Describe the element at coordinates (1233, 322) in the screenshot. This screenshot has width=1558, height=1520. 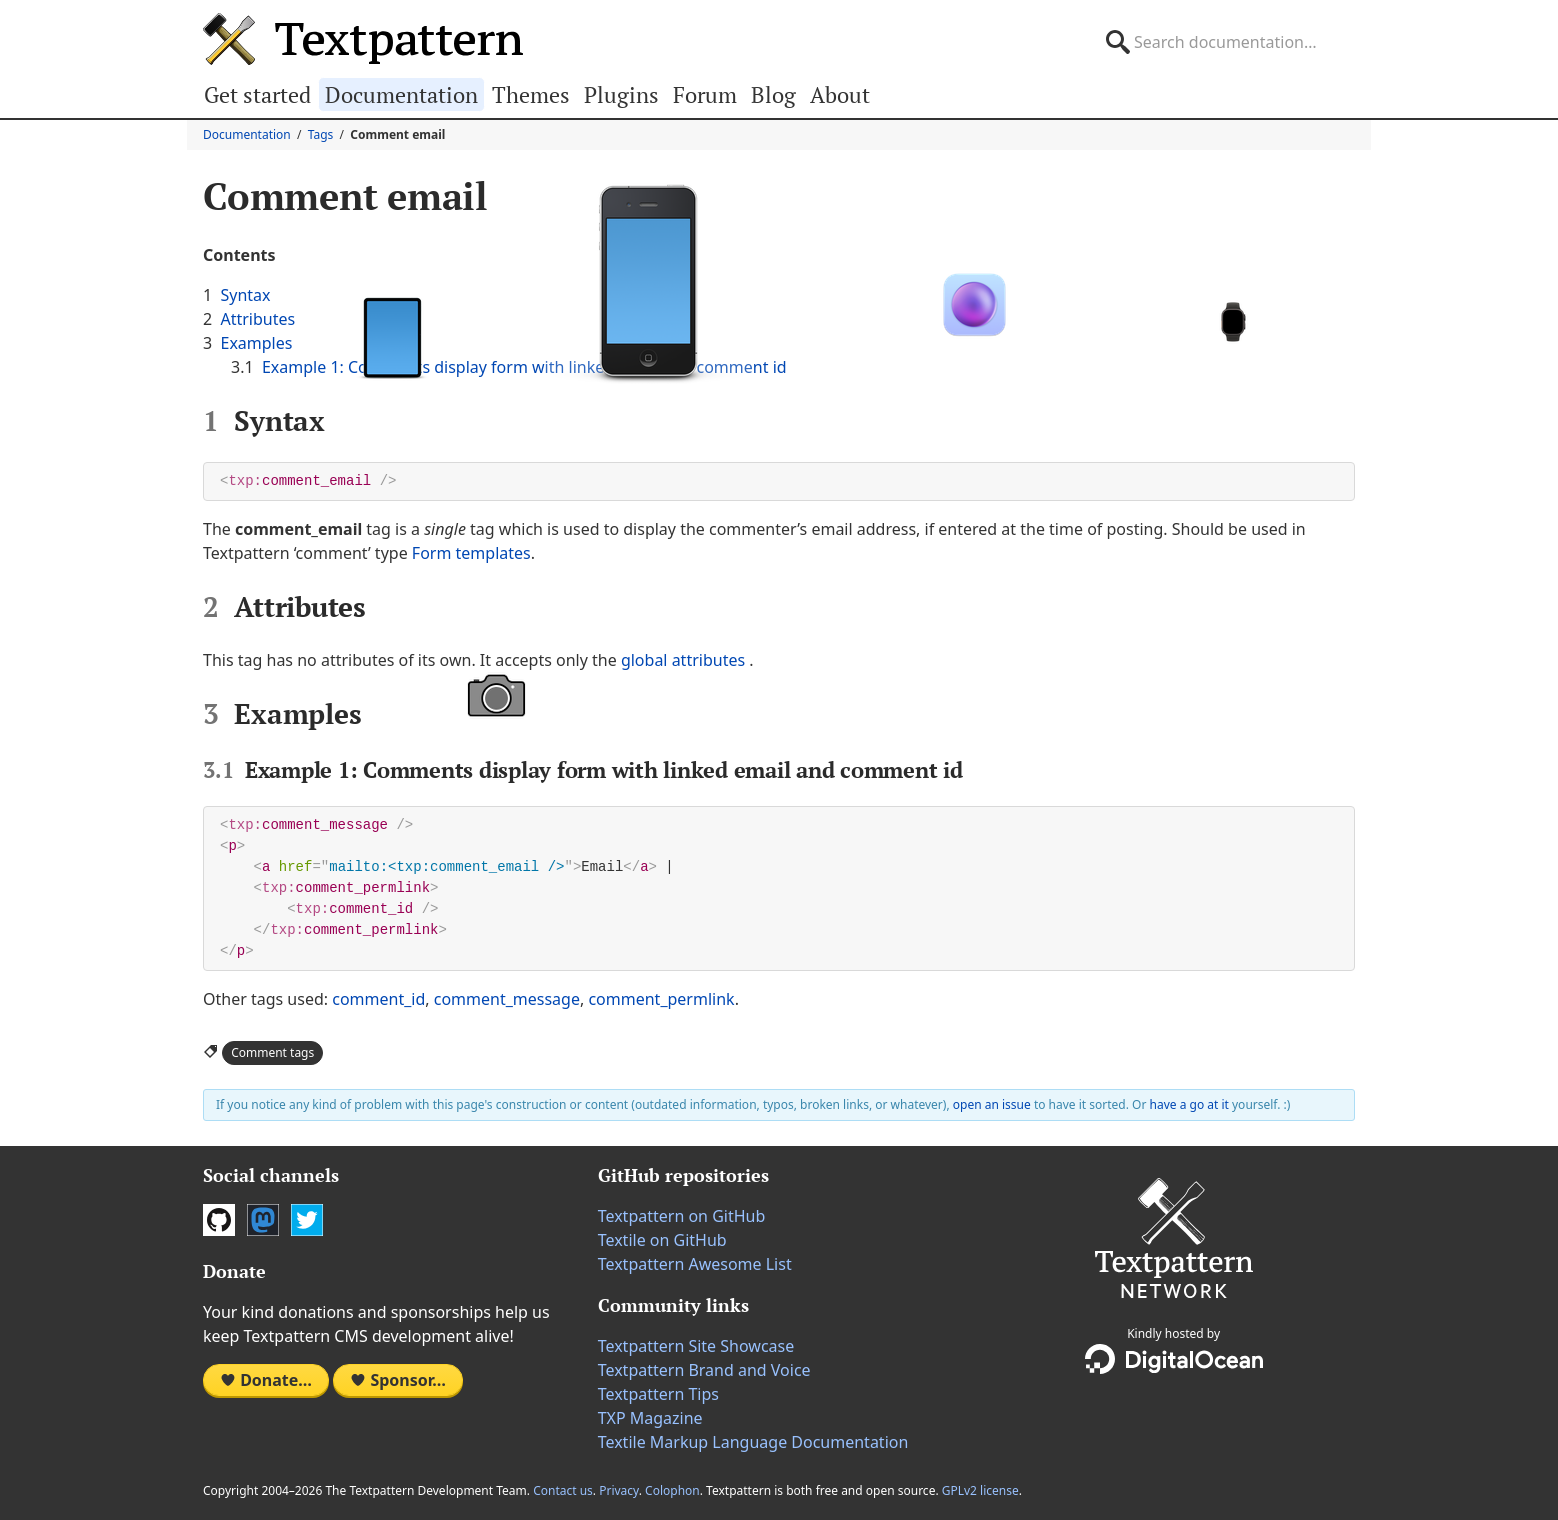
I see `apple watch device icon` at that location.